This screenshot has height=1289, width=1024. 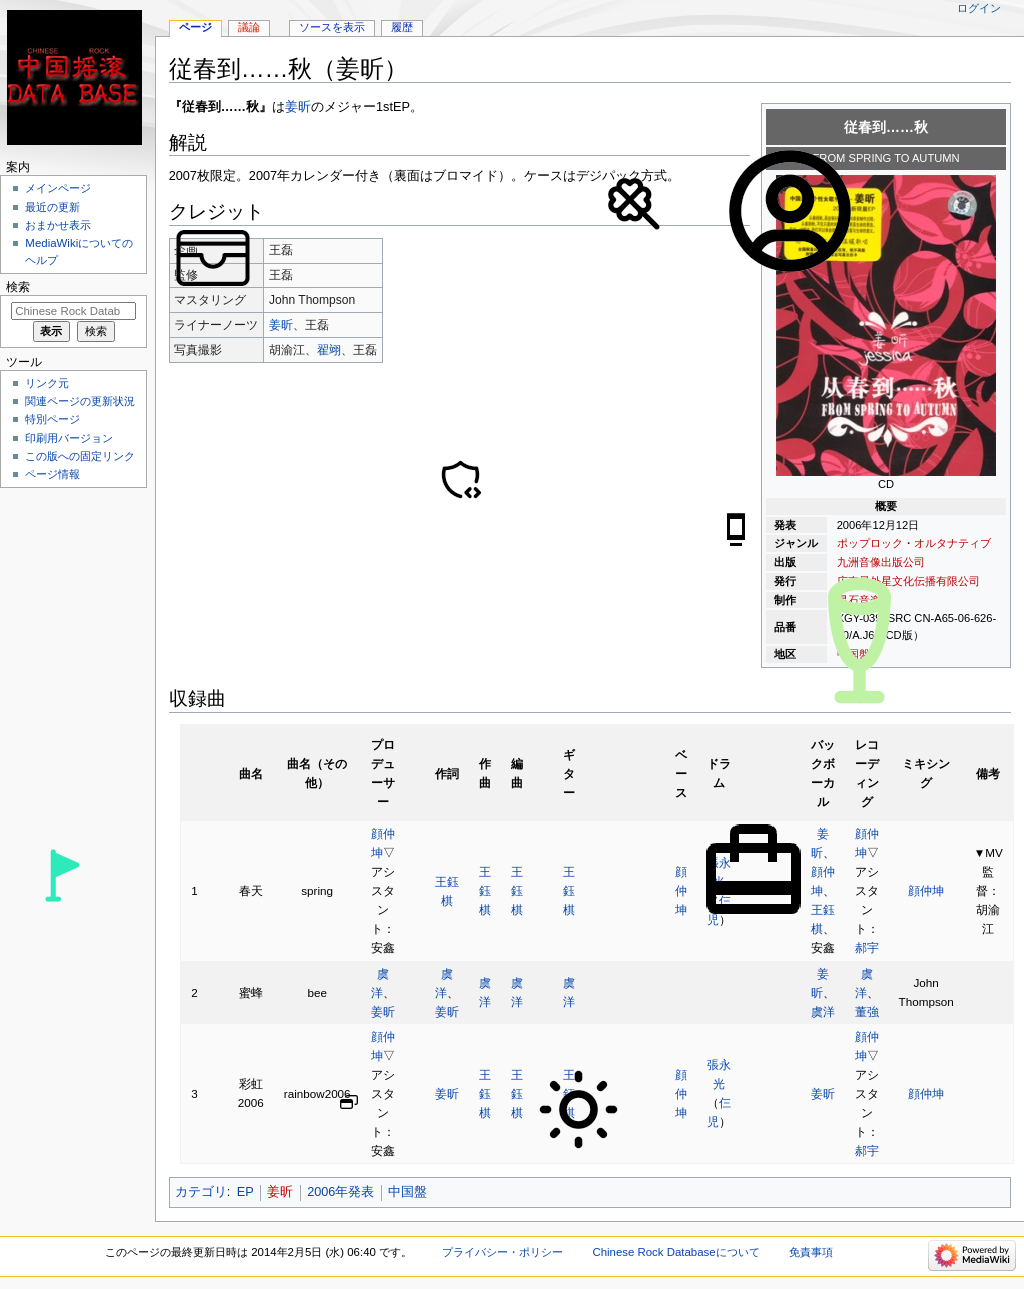 What do you see at coordinates (58, 875) in the screenshot?
I see `flag or mark an important item` at bounding box center [58, 875].